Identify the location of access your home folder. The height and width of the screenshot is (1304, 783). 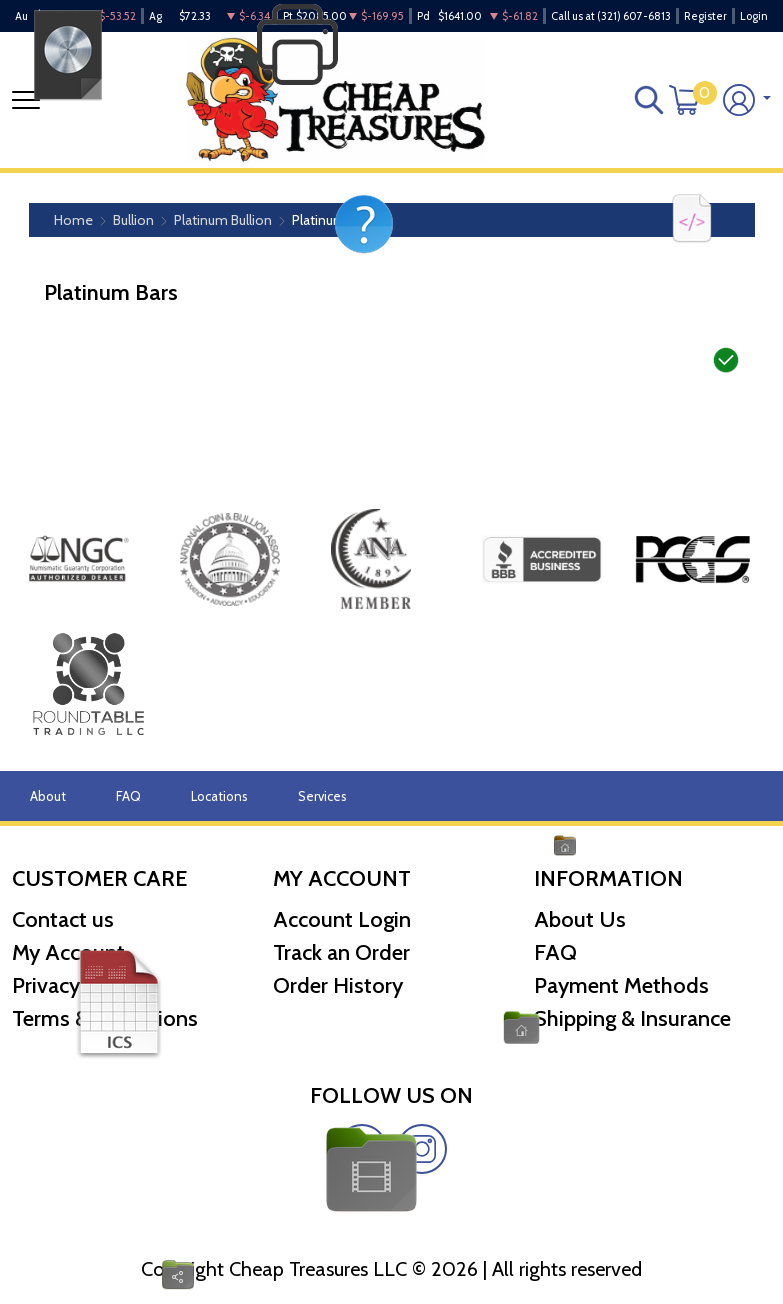
(565, 845).